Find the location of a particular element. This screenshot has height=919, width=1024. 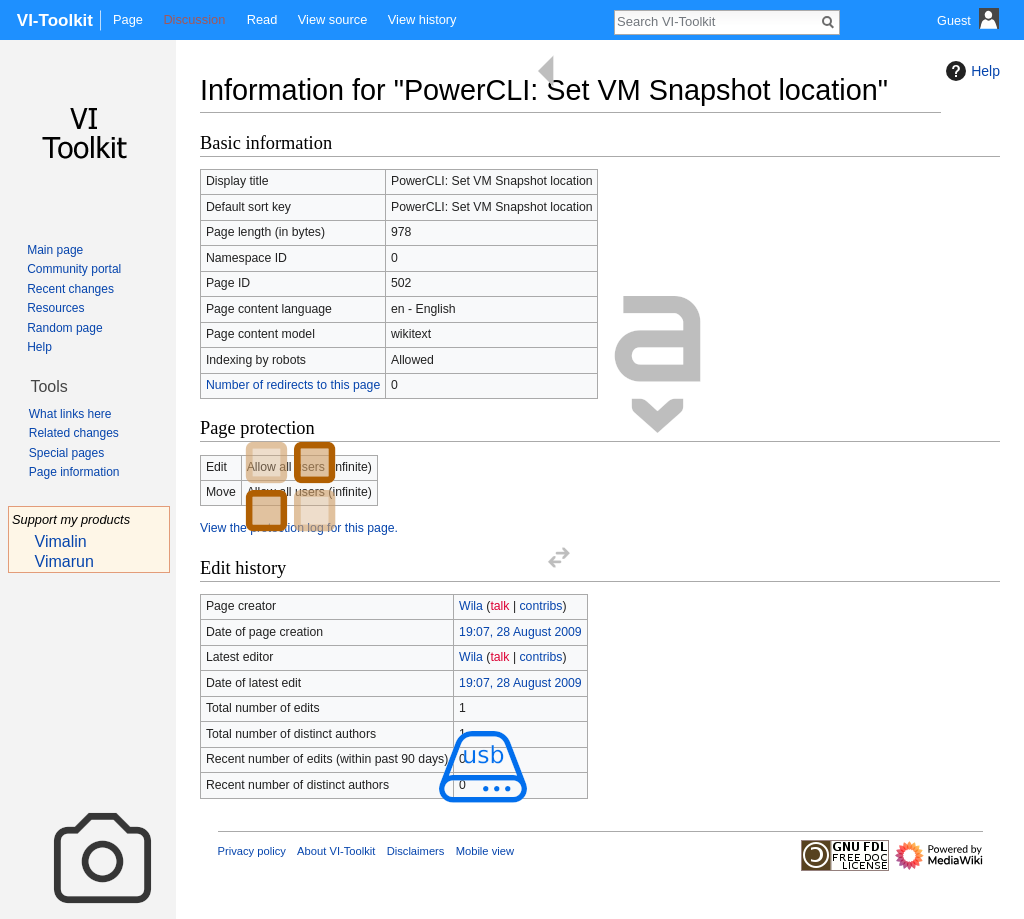

external usb hard drive connected is located at coordinates (483, 764).